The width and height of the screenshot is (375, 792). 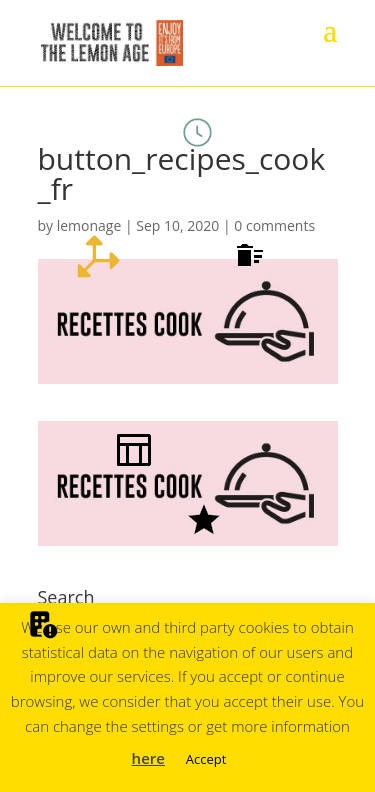 What do you see at coordinates (197, 132) in the screenshot?
I see `view time or timestamp information` at bounding box center [197, 132].